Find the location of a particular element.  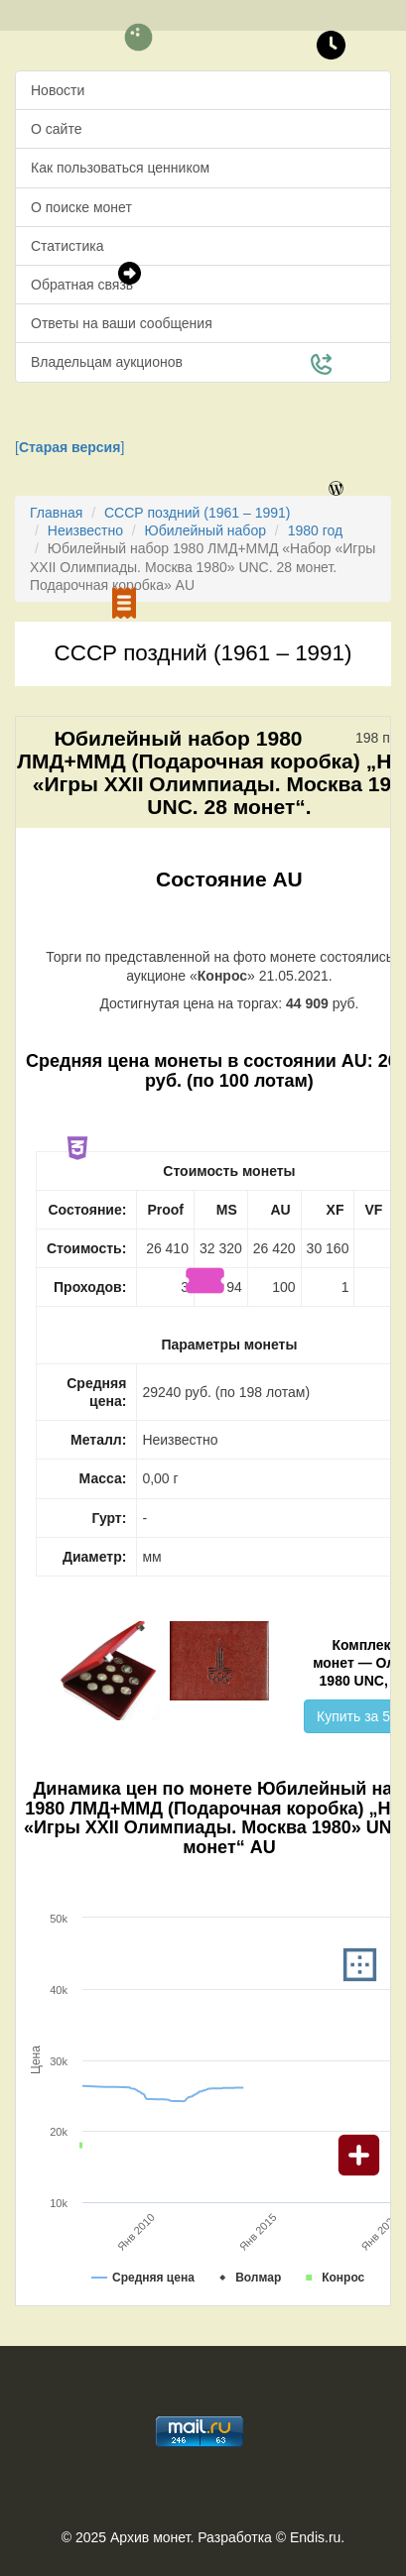

view purchase receipt or transaction history is located at coordinates (124, 603).